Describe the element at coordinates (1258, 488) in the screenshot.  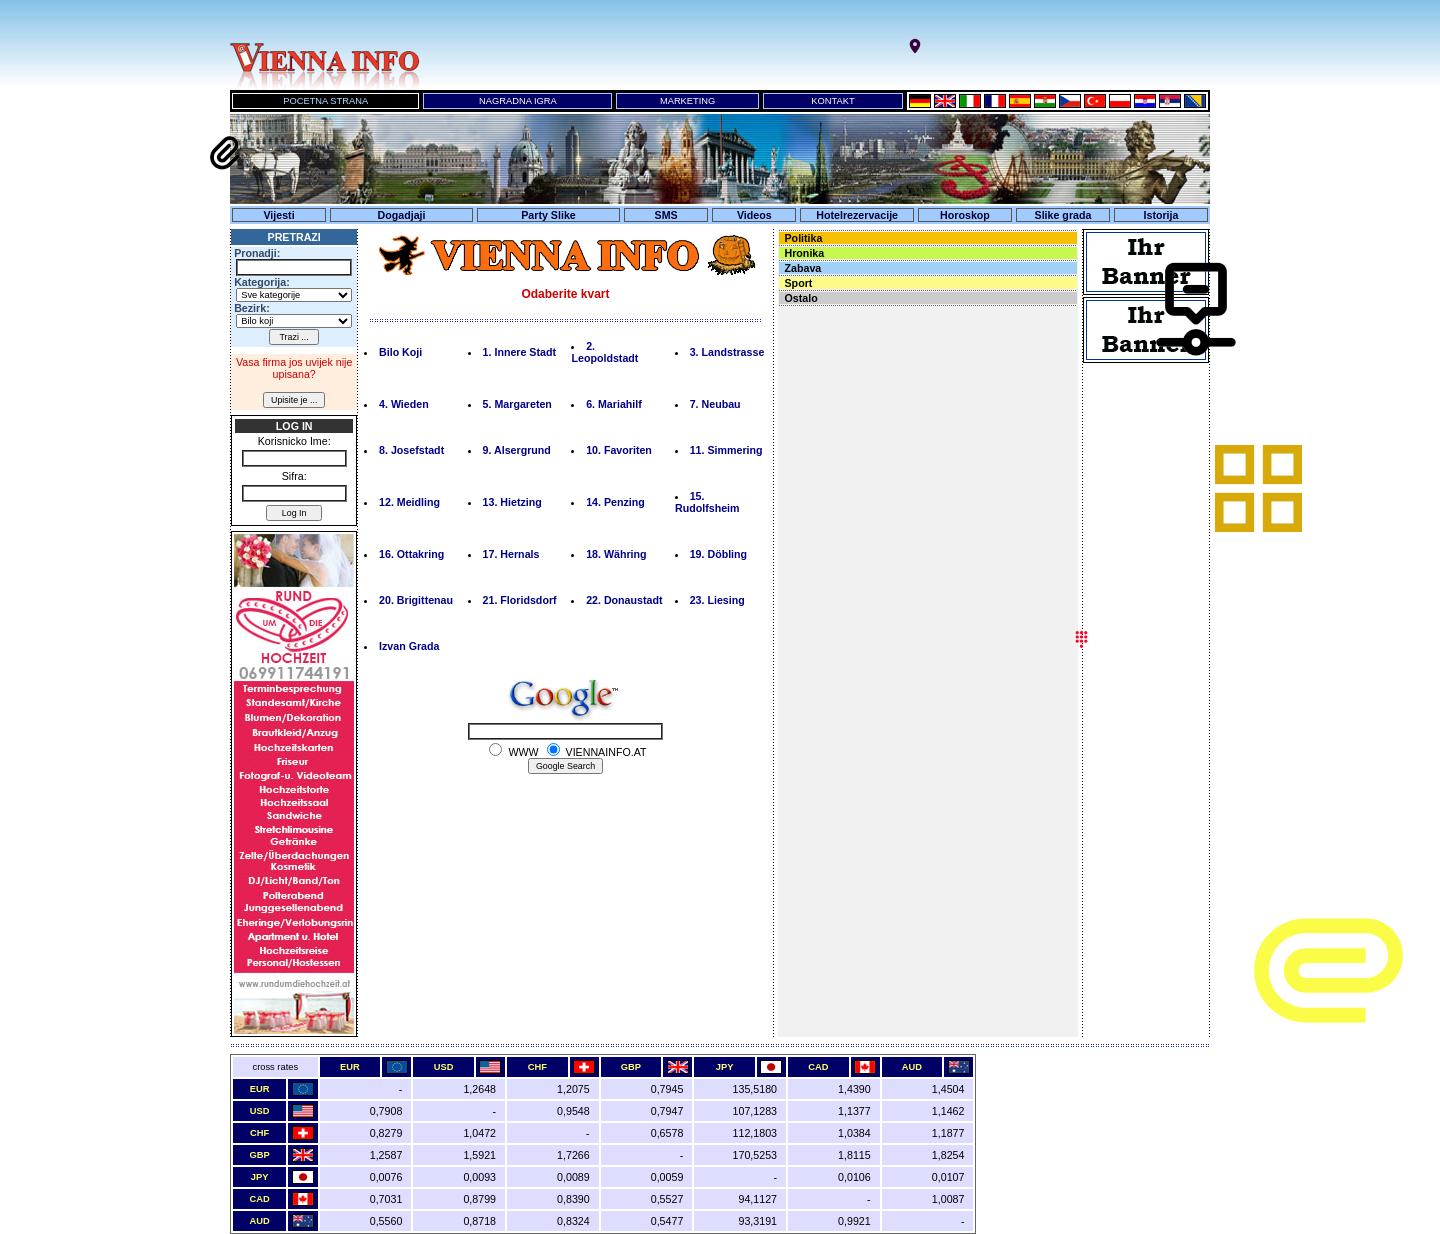
I see `switch to grid view` at that location.